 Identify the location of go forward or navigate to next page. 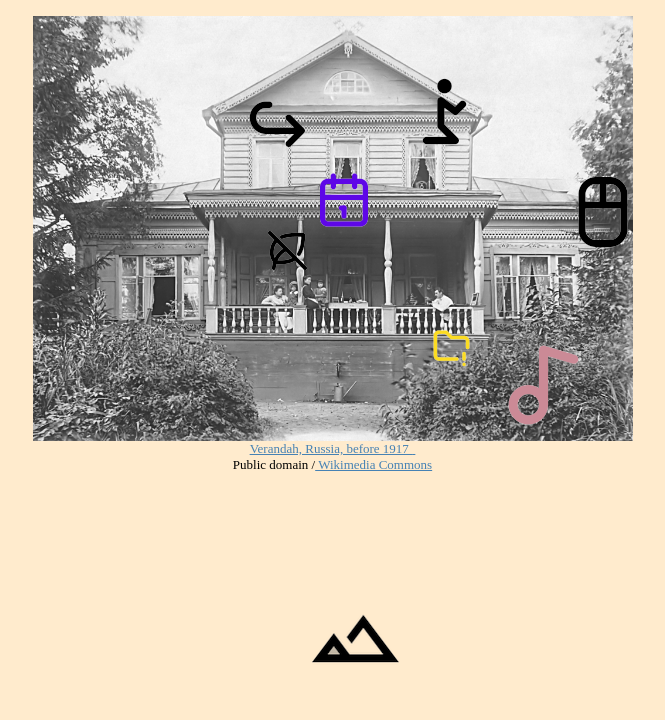
(279, 121).